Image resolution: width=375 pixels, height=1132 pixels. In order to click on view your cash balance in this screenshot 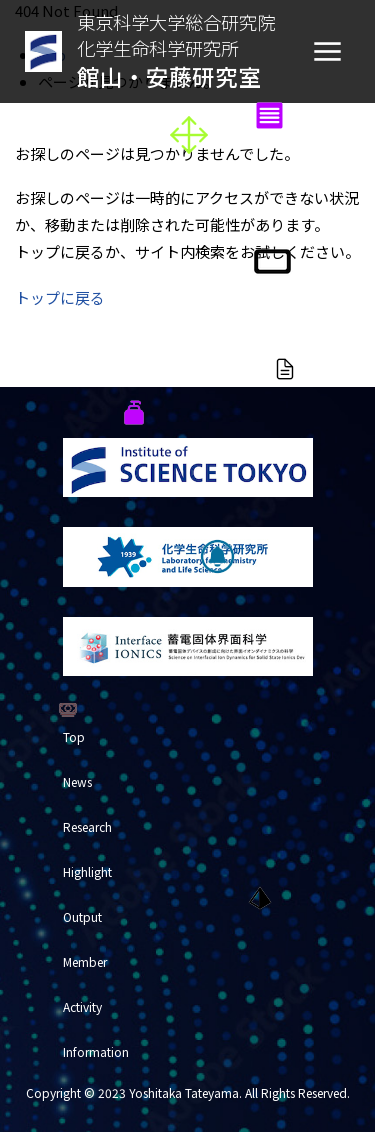, I will do `click(68, 710)`.